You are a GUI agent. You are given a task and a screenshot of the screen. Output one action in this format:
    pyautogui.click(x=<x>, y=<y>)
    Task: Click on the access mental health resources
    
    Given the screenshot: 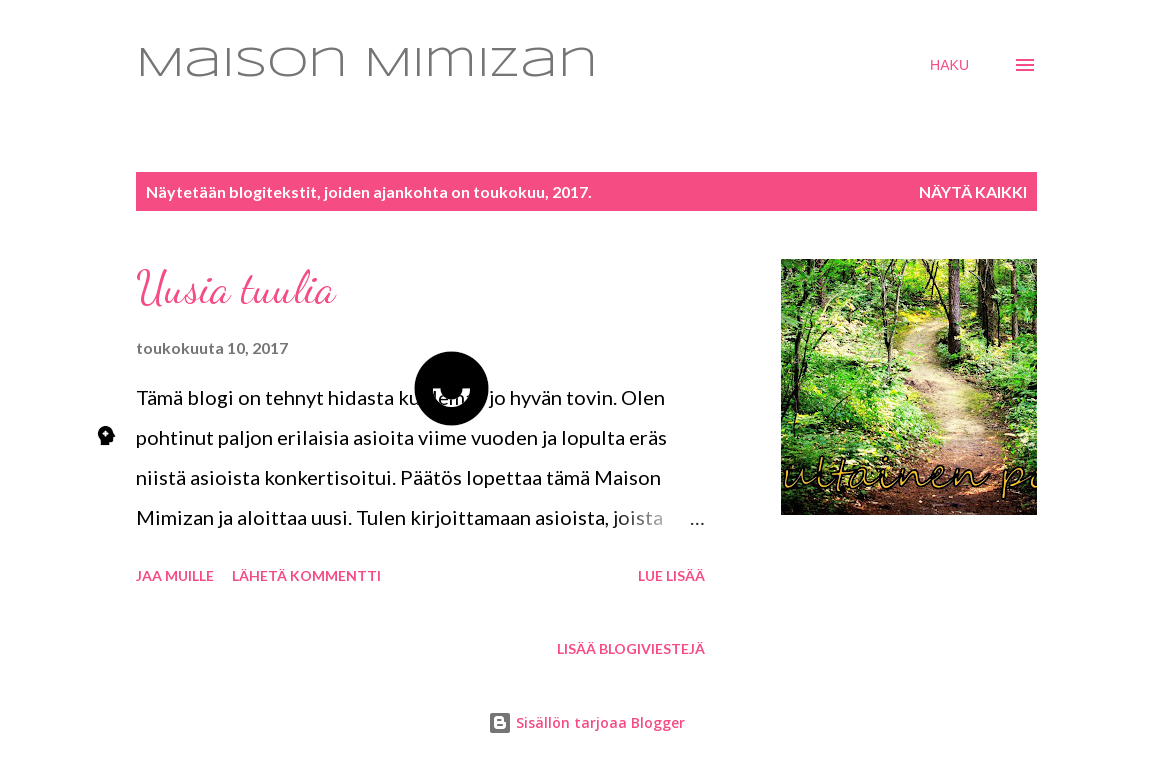 What is the action you would take?
    pyautogui.click(x=106, y=435)
    